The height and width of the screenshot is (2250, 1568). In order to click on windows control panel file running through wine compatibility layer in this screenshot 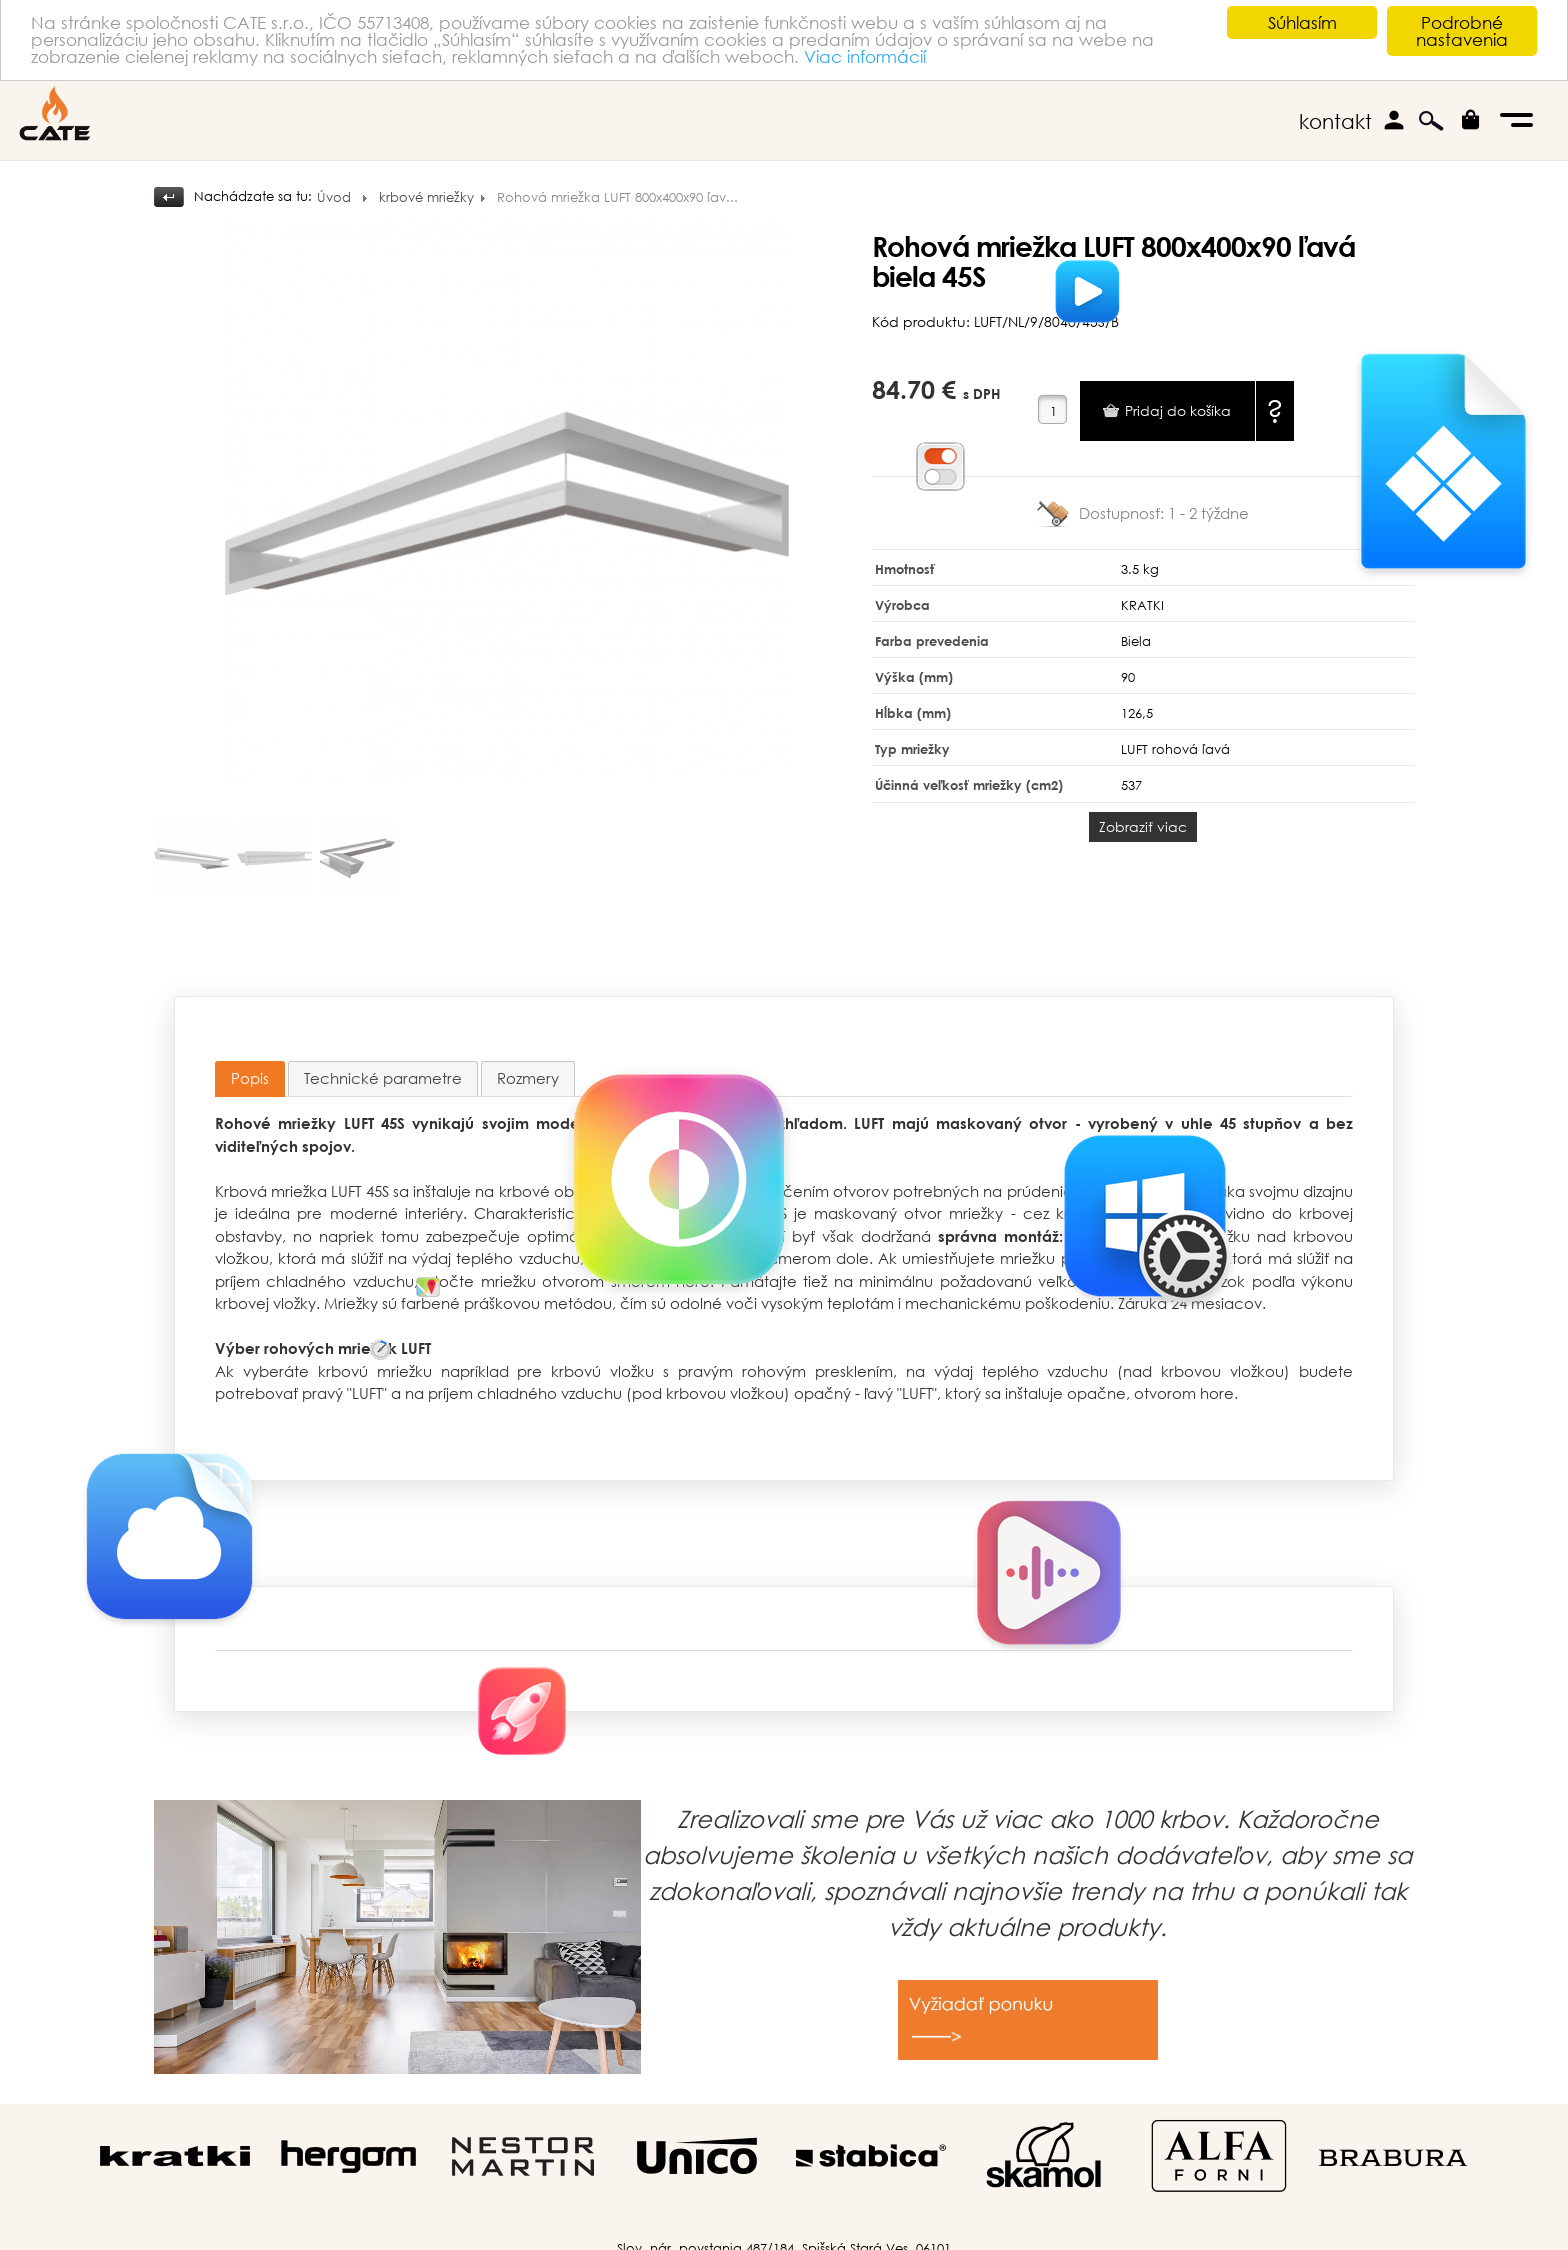, I will do `click(1443, 465)`.